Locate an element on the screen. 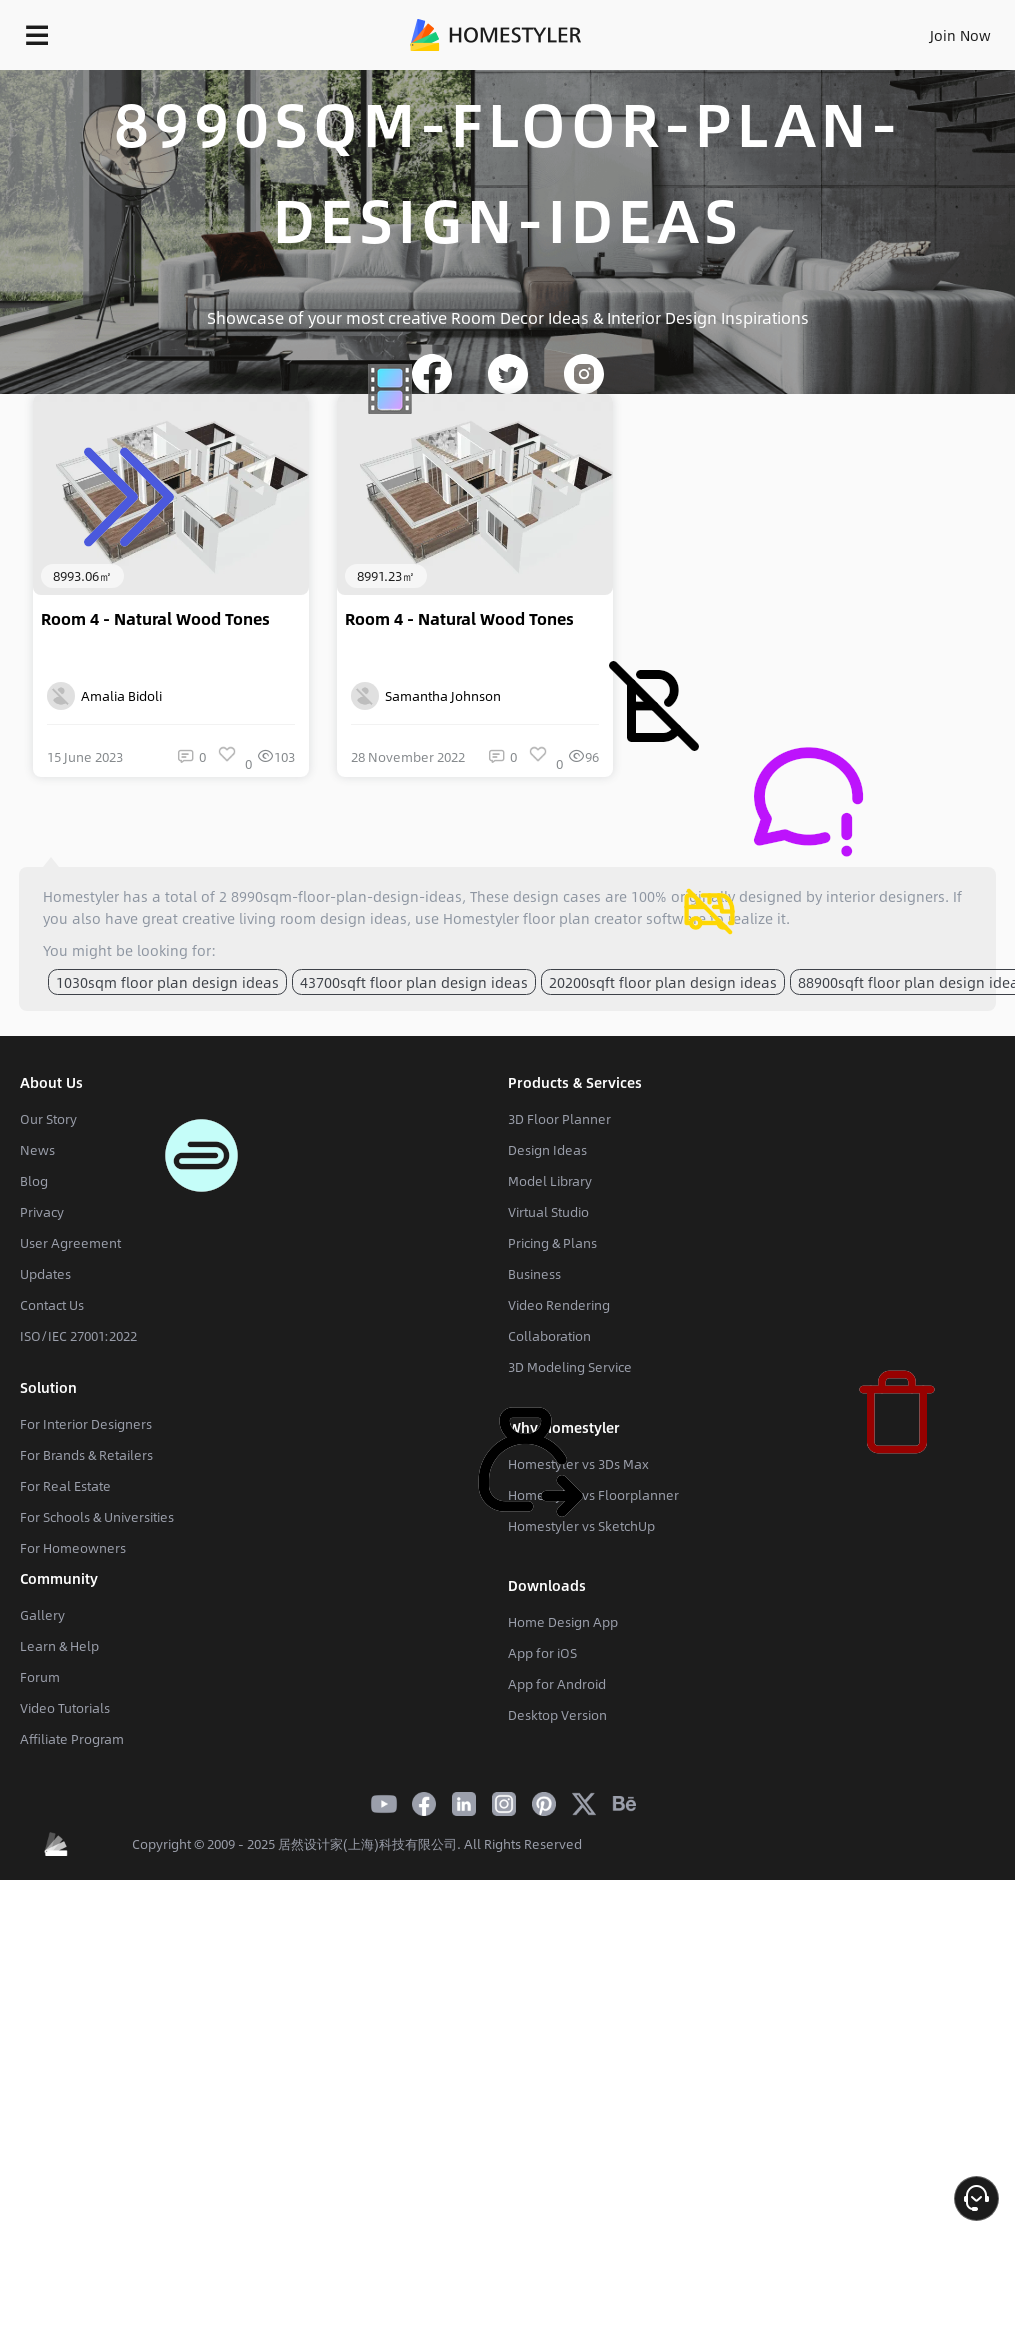 The image size is (1015, 2345). attach a file to your message is located at coordinates (201, 1155).